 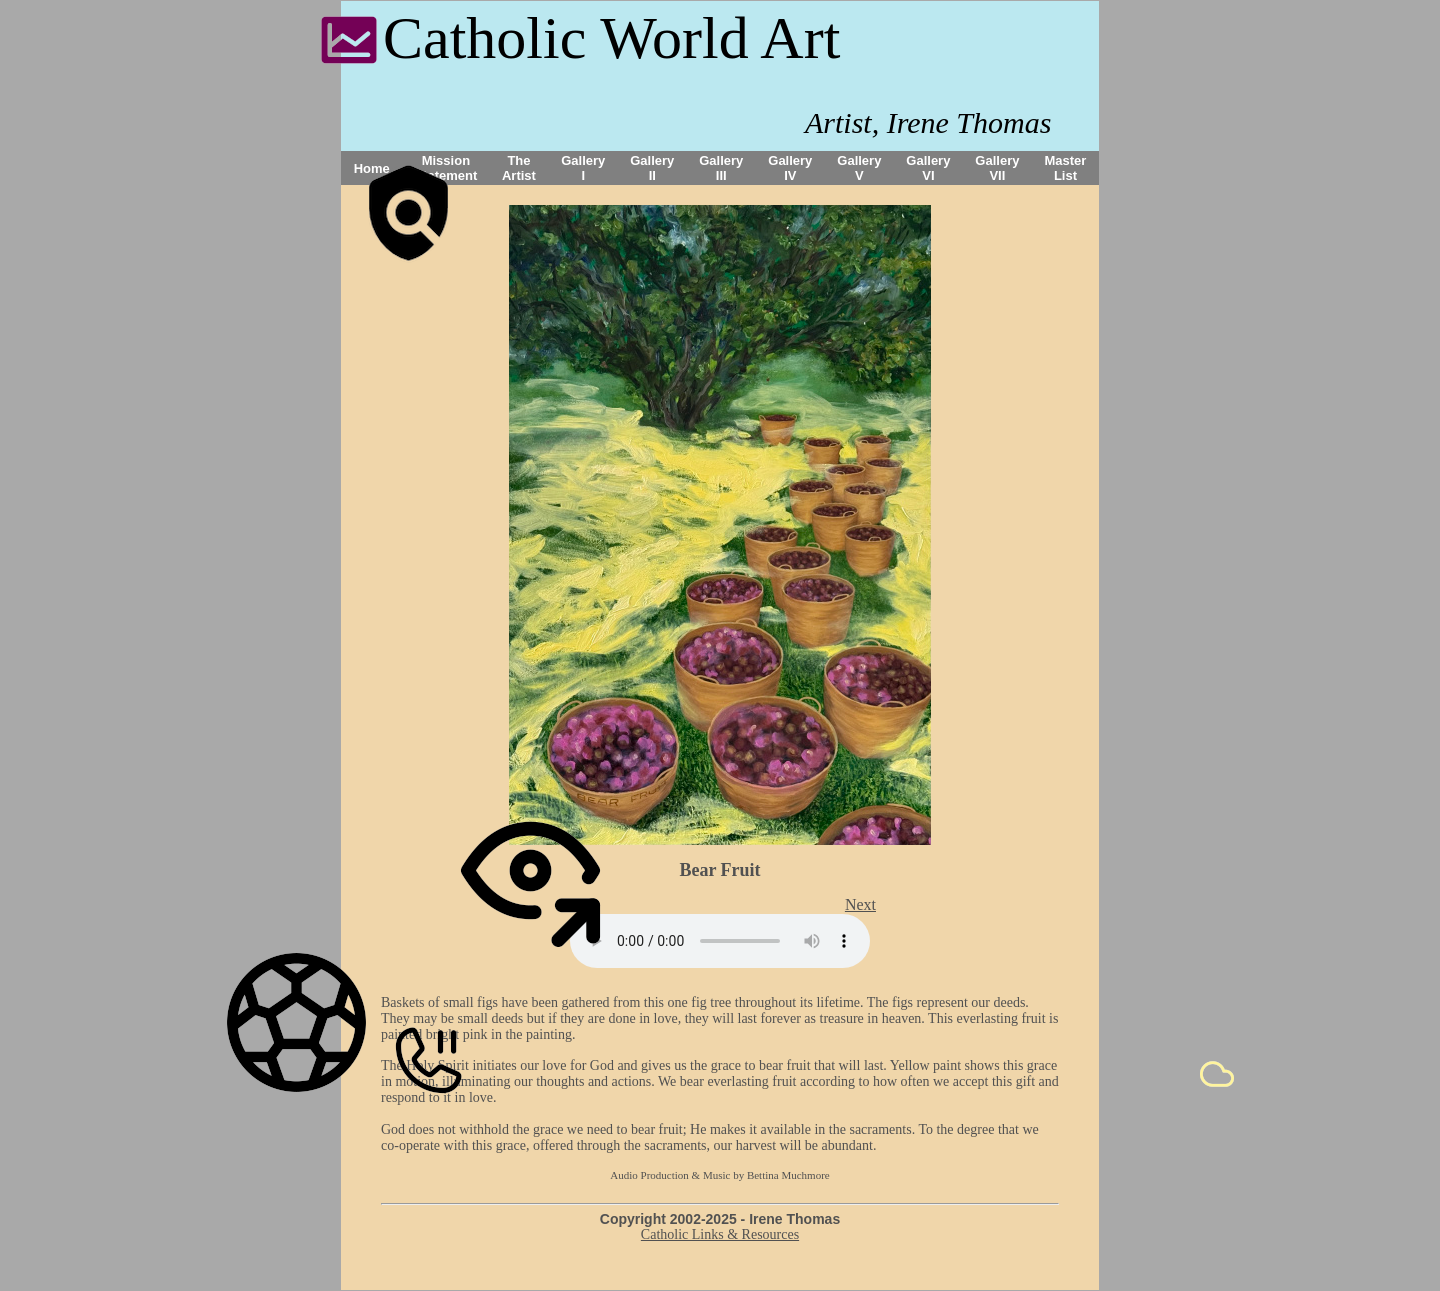 I want to click on share what you're currently viewing, so click(x=530, y=870).